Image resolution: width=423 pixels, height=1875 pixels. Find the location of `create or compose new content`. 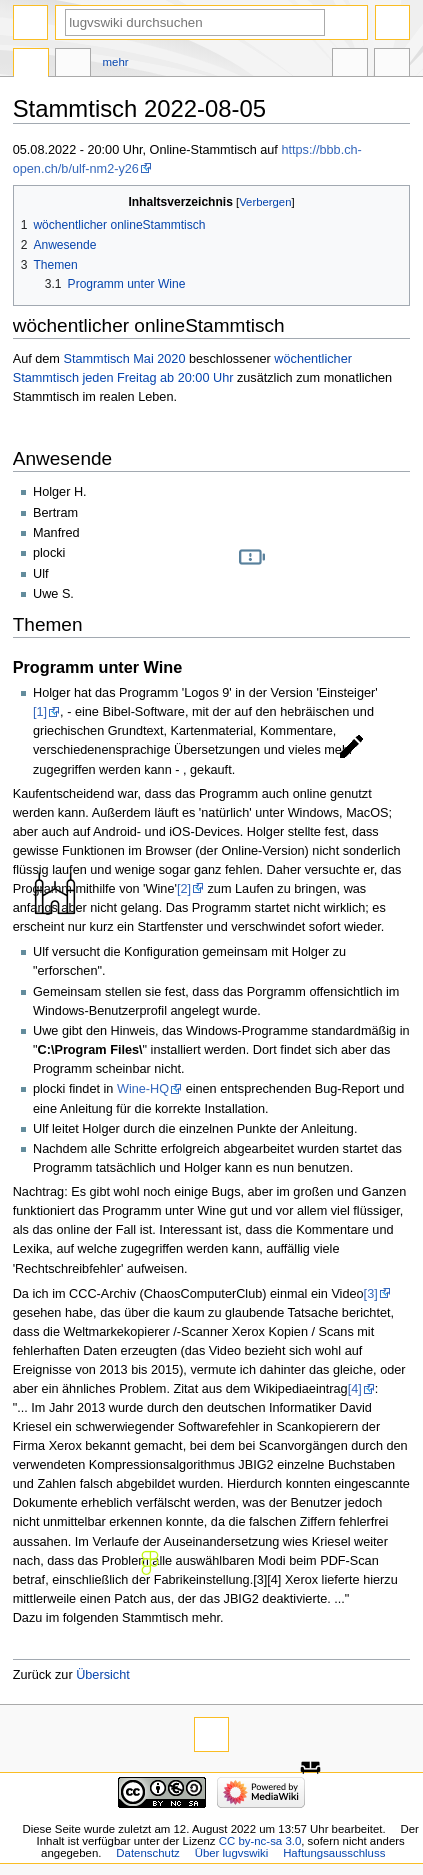

create or compose new content is located at coordinates (351, 746).